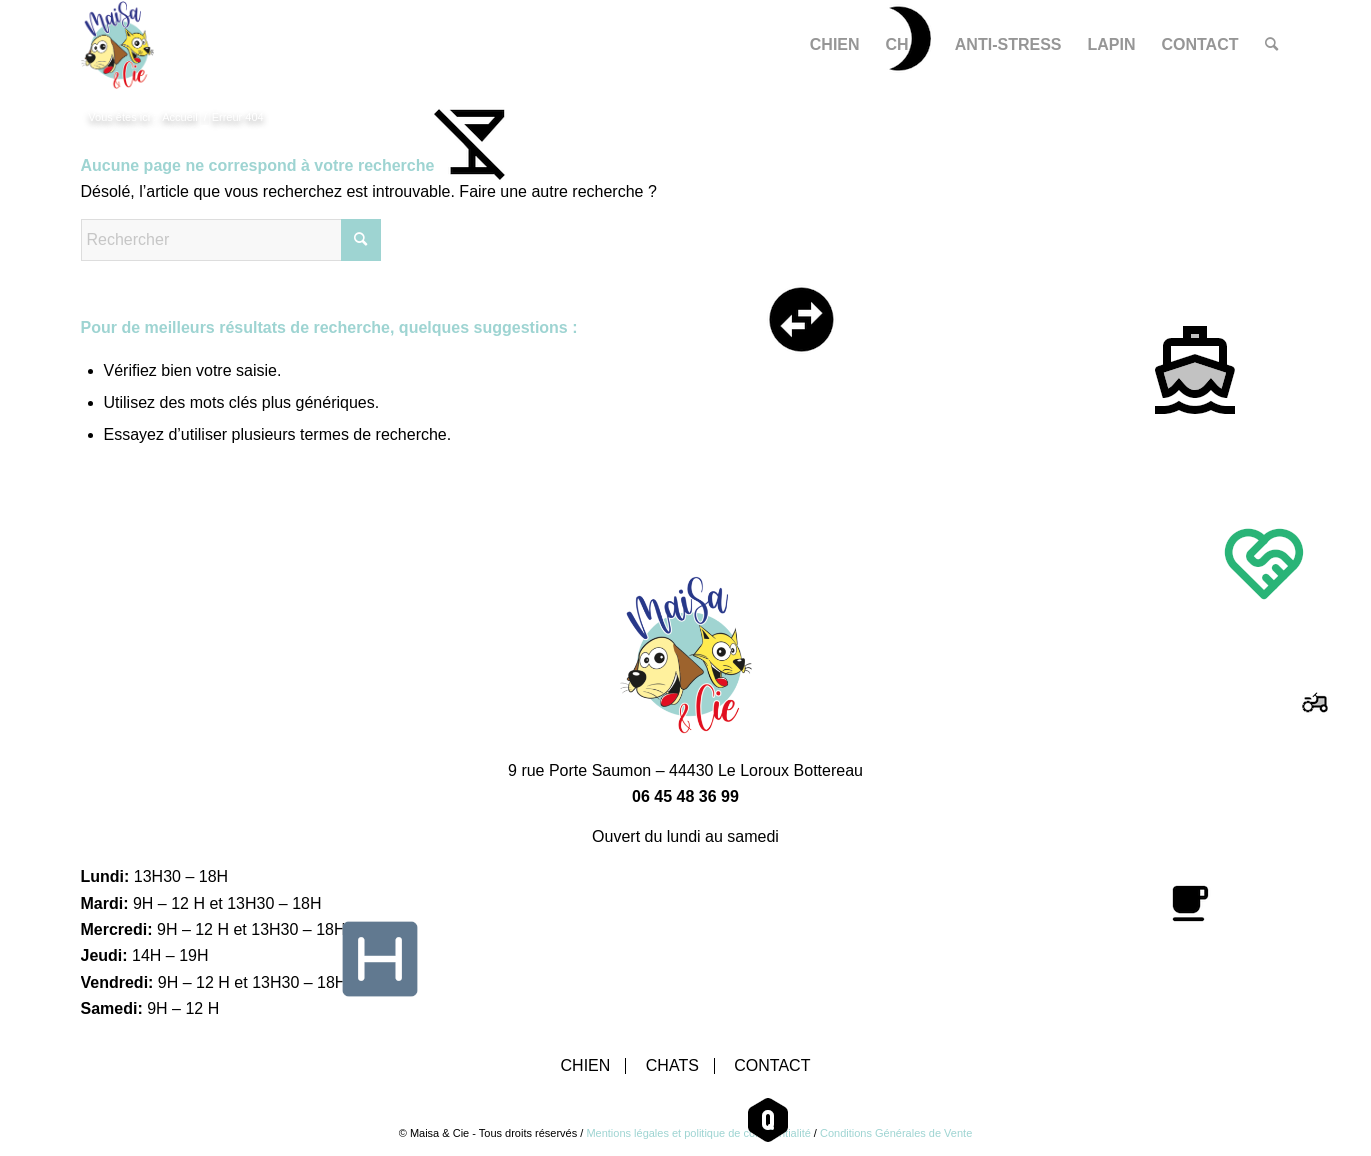  What do you see at coordinates (801, 319) in the screenshot?
I see `swap or exchange items` at bounding box center [801, 319].